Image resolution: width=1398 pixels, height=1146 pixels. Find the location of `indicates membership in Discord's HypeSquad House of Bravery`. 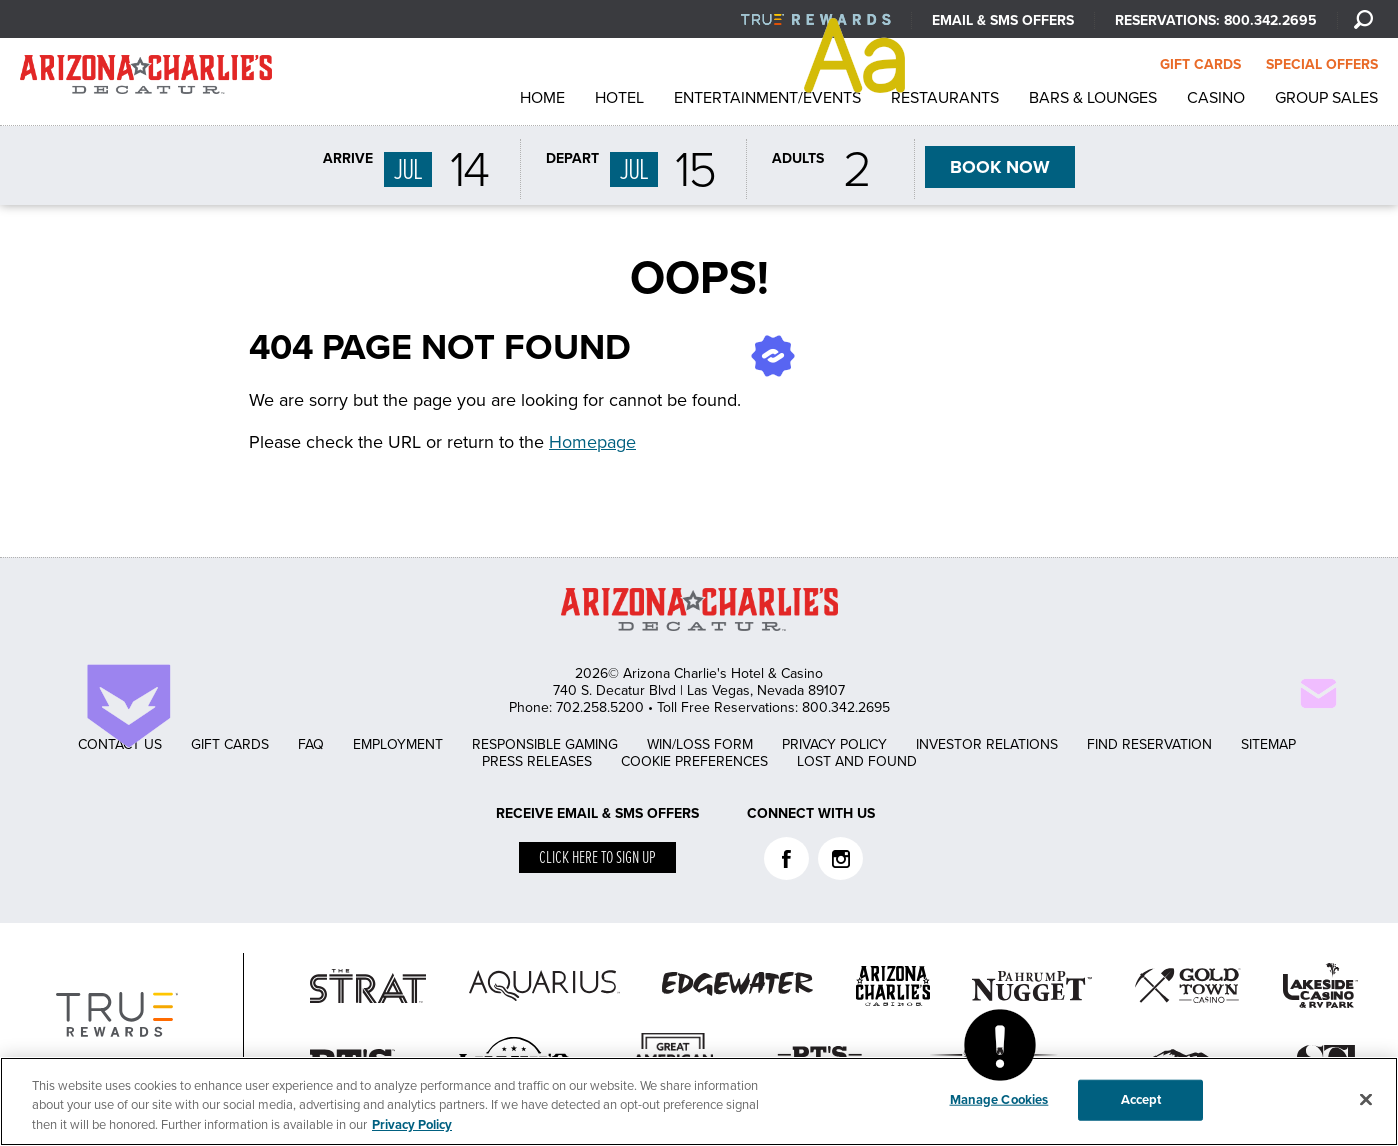

indicates membership in Discord's HypeSquad House of Bravery is located at coordinates (129, 706).